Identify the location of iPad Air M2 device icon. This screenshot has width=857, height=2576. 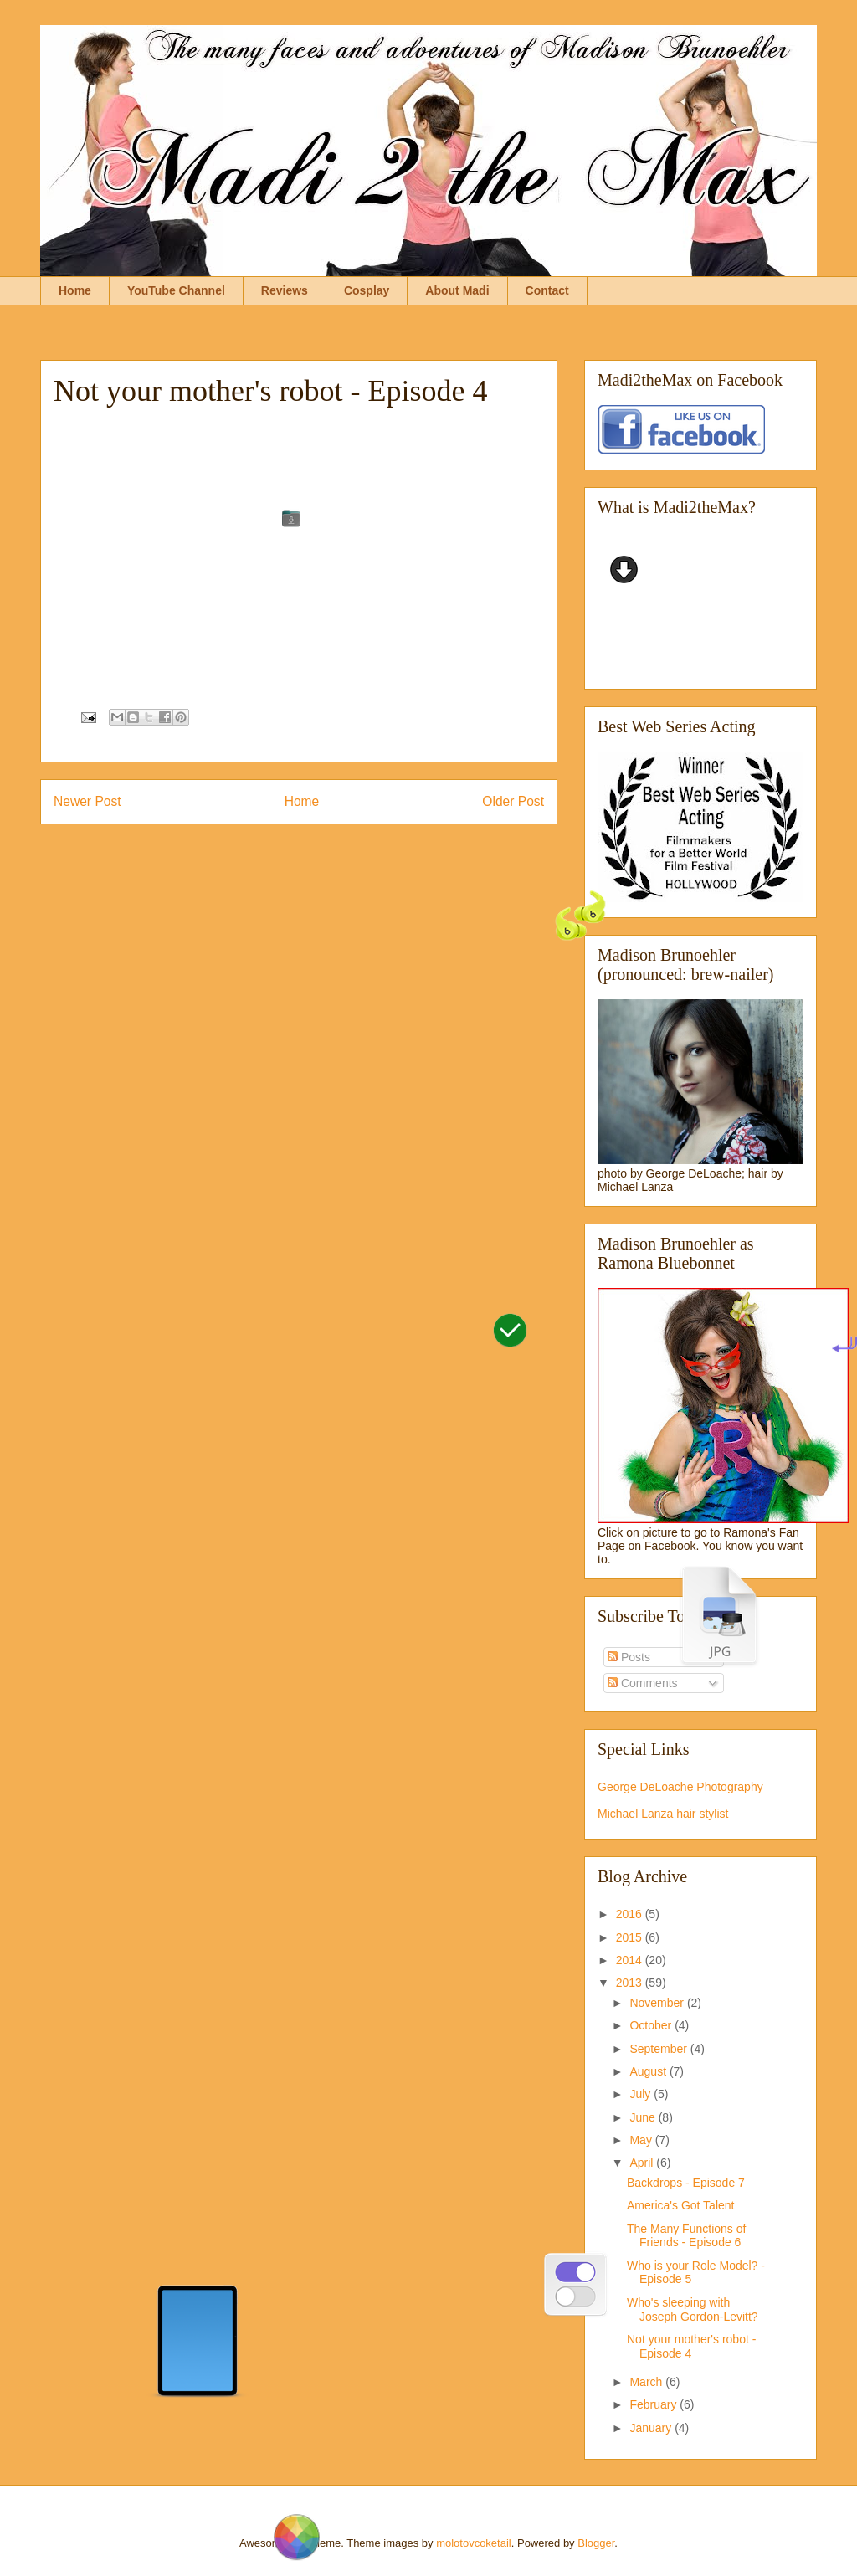
(198, 2342).